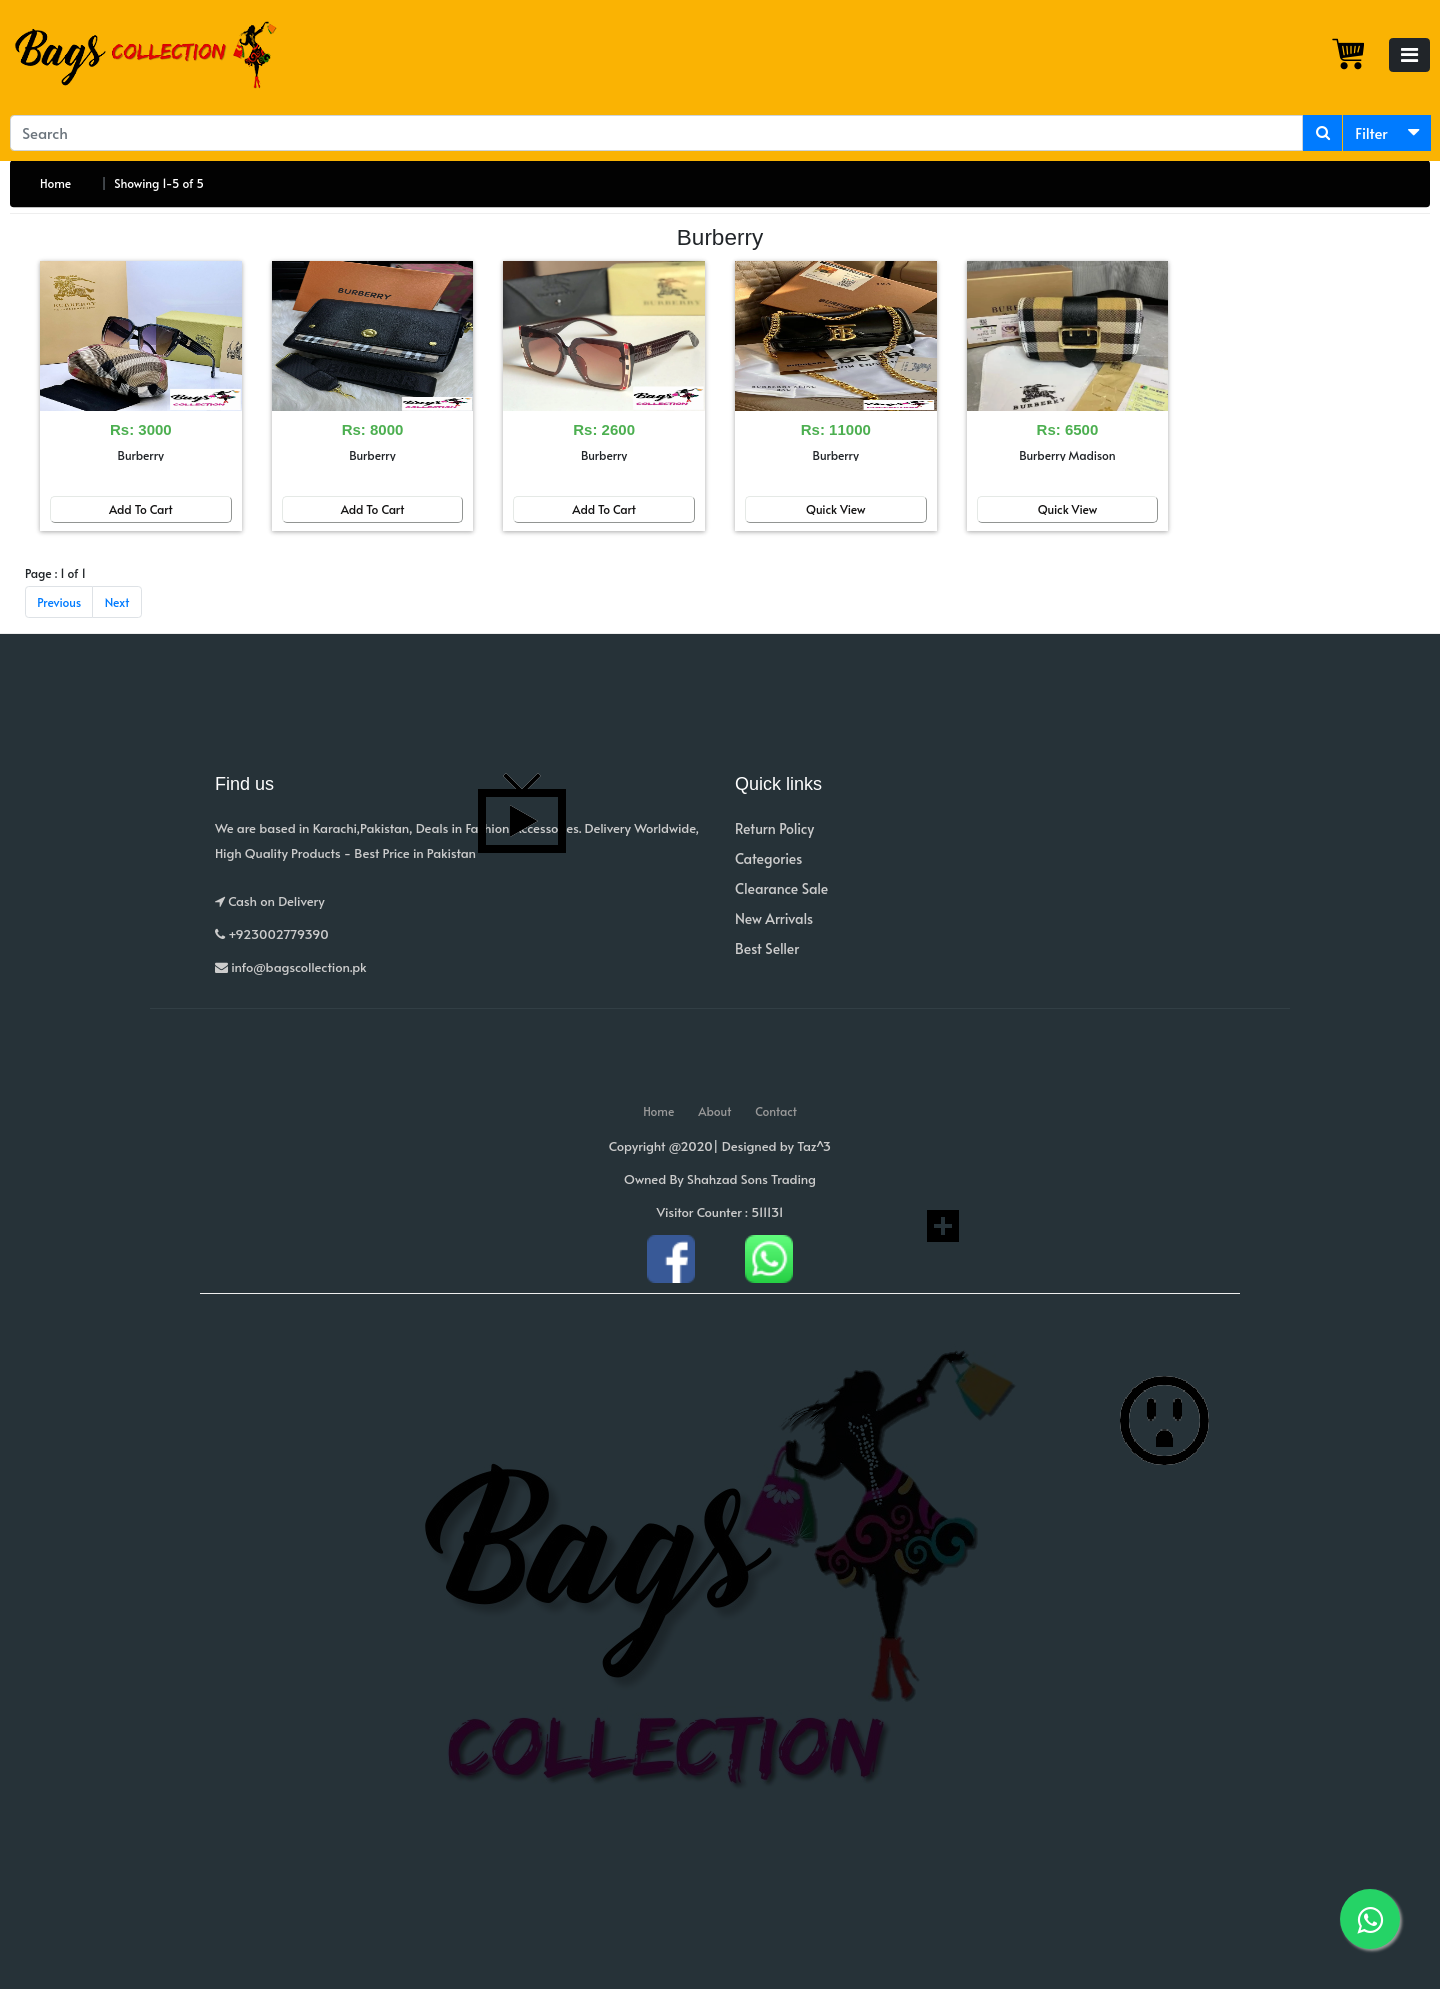 This screenshot has width=1440, height=1989. I want to click on electrical outlet or power socket indicator, so click(1164, 1420).